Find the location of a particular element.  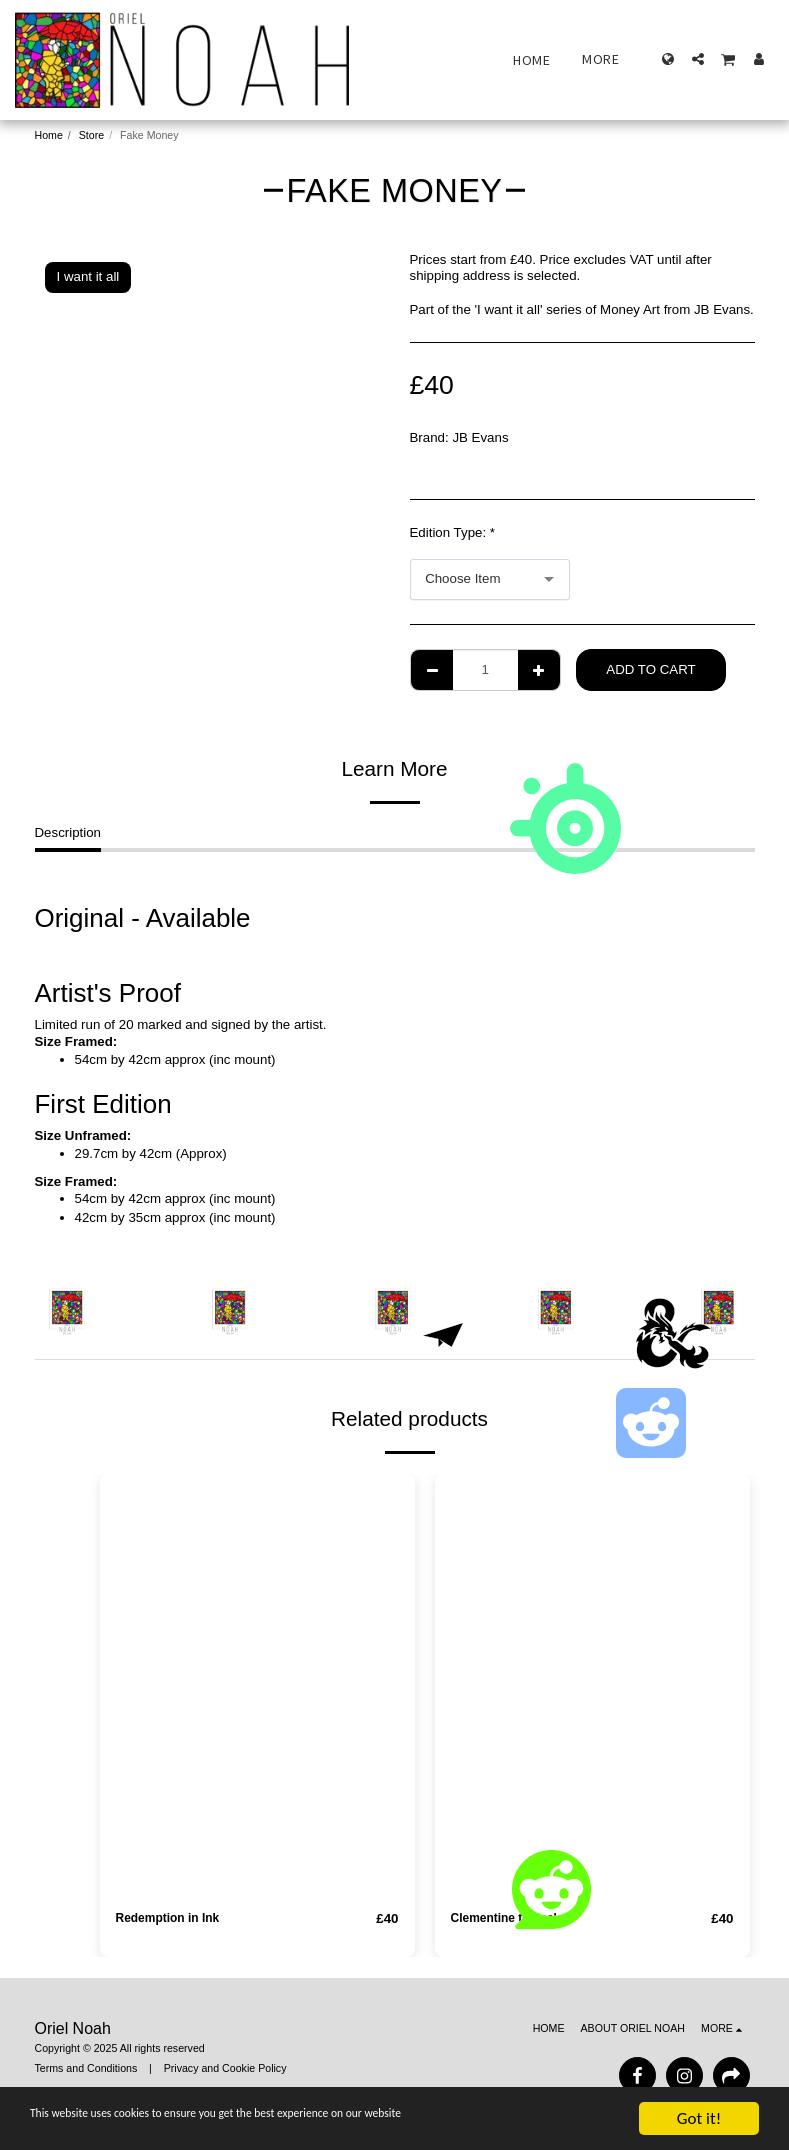

minutemailer logo is located at coordinates (443, 1335).